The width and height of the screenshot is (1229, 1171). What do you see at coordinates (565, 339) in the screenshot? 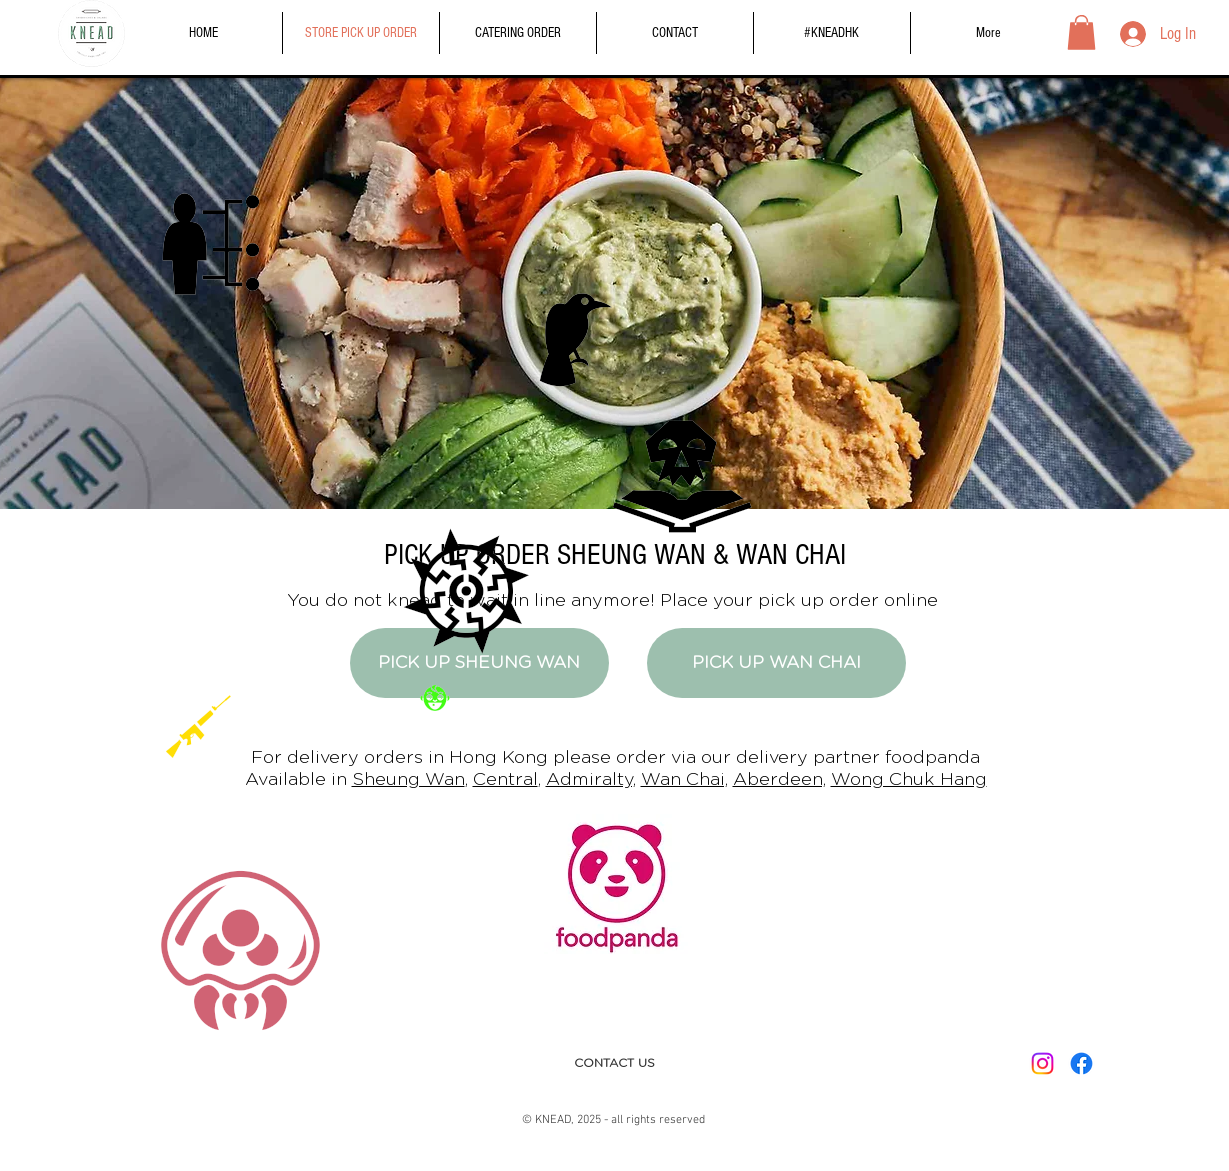
I see `raven or crow icon for a messaging or mail feature` at bounding box center [565, 339].